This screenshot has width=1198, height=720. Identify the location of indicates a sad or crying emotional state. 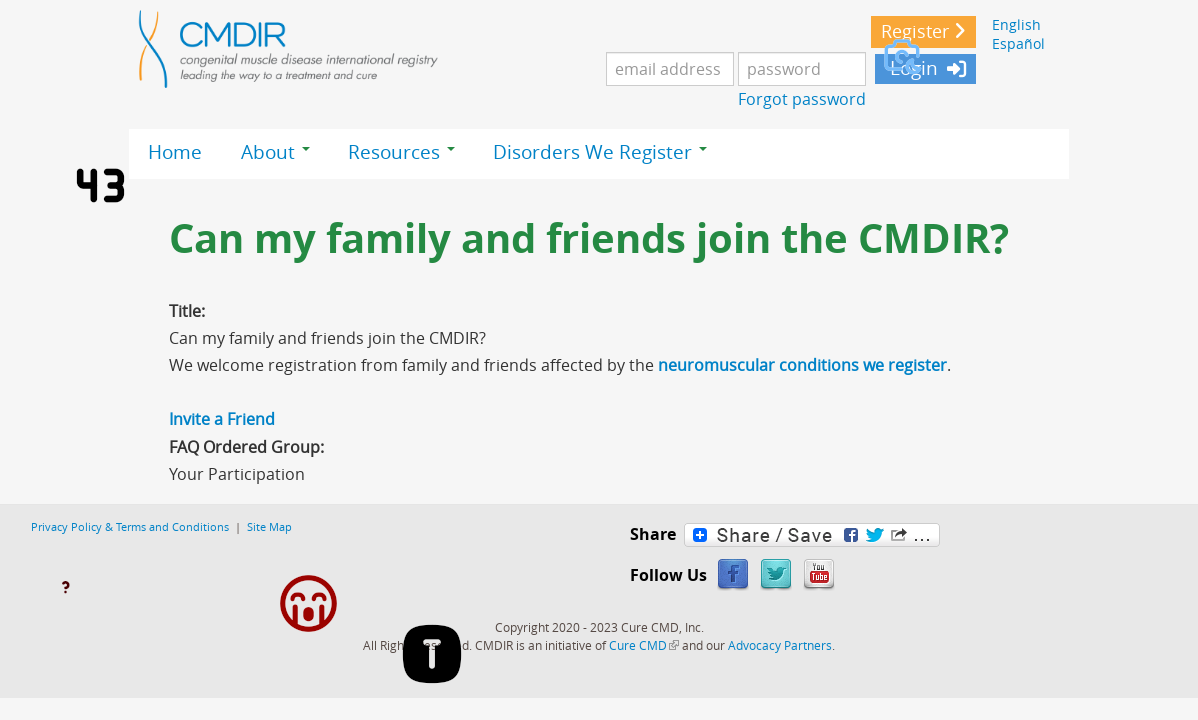
(308, 603).